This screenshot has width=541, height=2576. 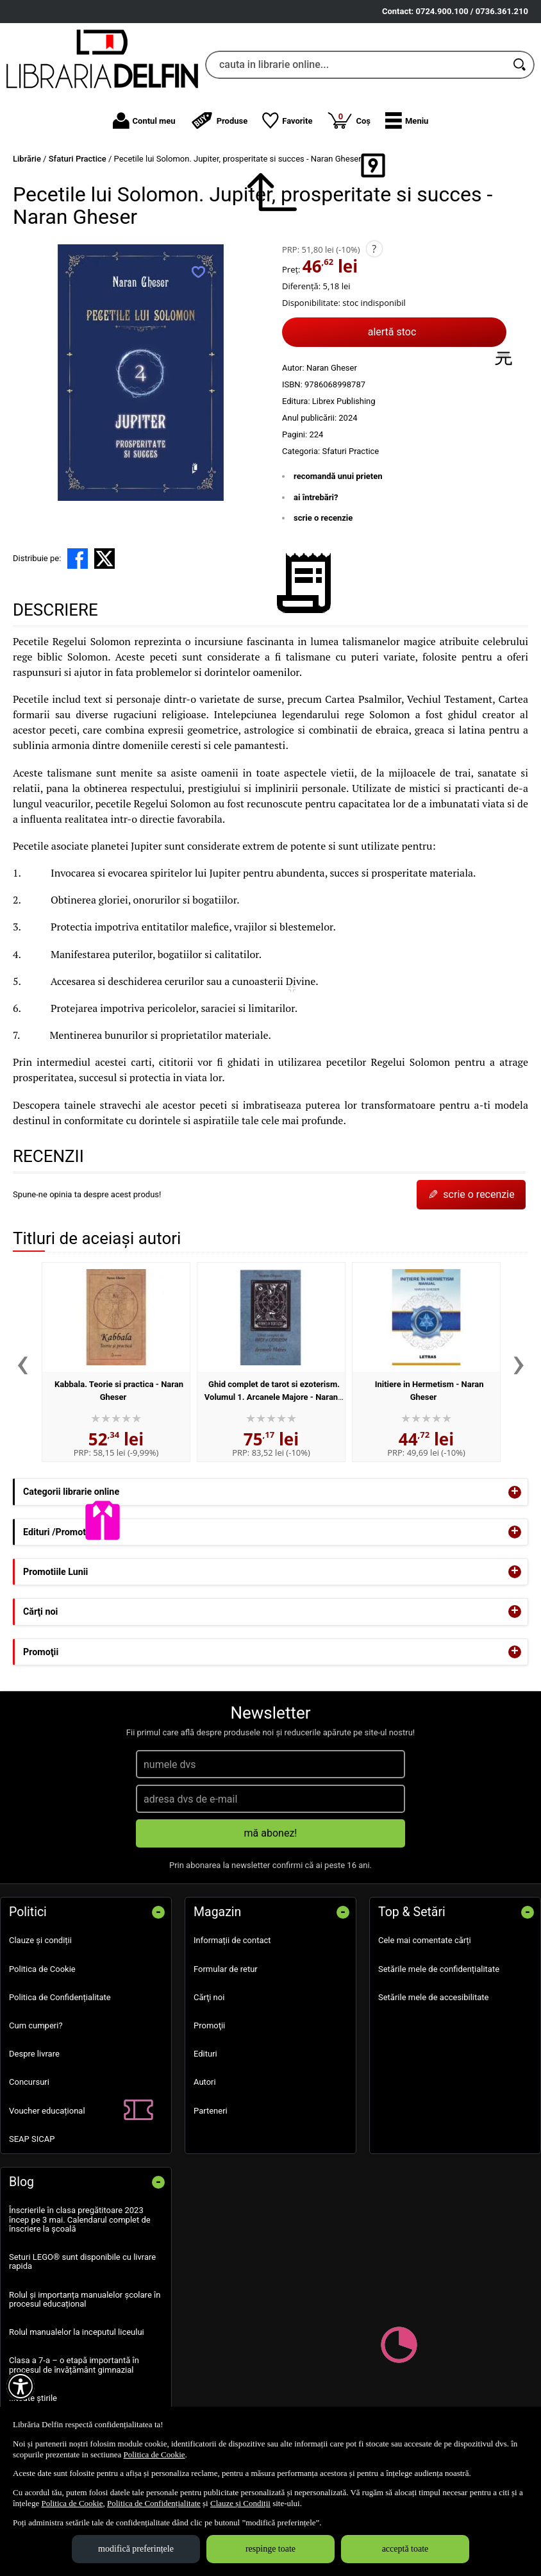 What do you see at coordinates (103, 1521) in the screenshot?
I see `view clothing or apparel items` at bounding box center [103, 1521].